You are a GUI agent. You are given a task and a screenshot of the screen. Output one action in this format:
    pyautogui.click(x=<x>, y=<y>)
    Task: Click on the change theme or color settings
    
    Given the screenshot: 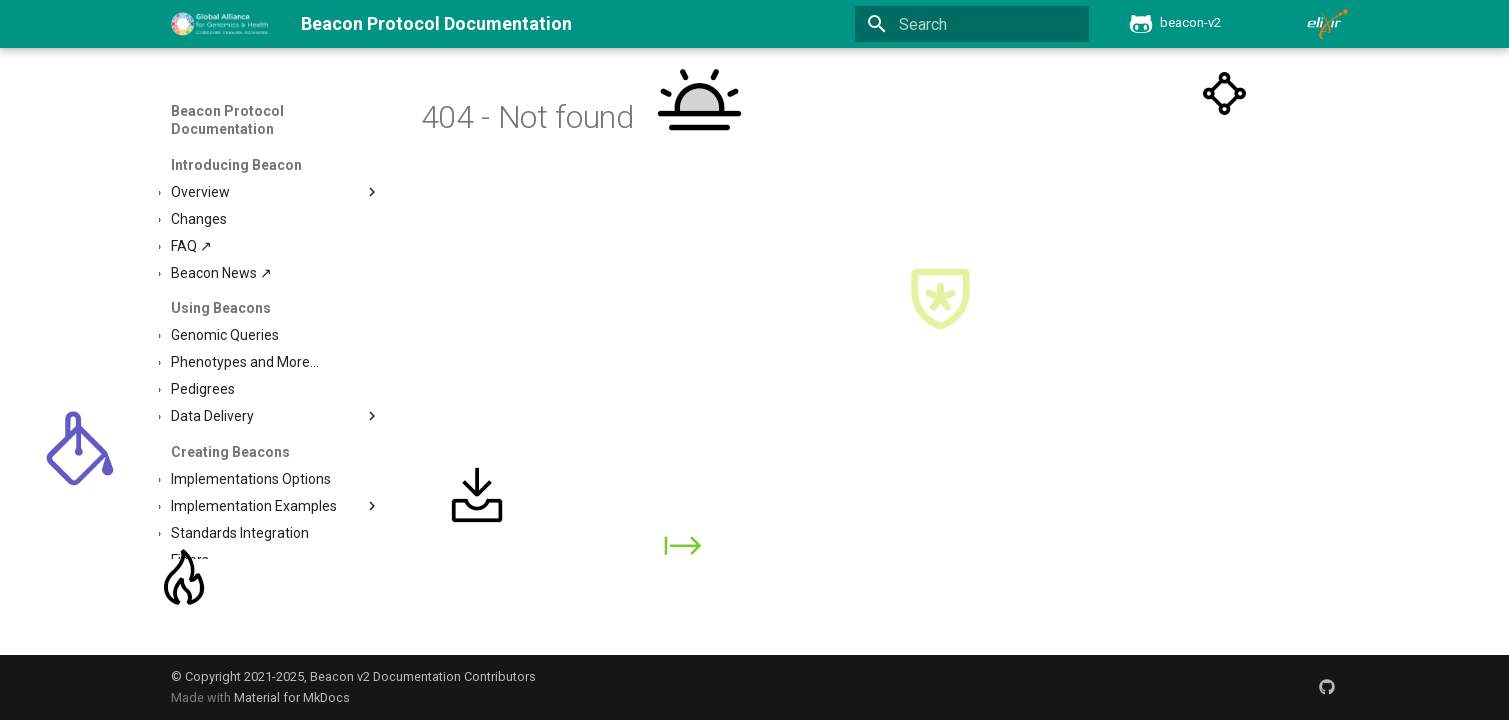 What is the action you would take?
    pyautogui.click(x=78, y=448)
    